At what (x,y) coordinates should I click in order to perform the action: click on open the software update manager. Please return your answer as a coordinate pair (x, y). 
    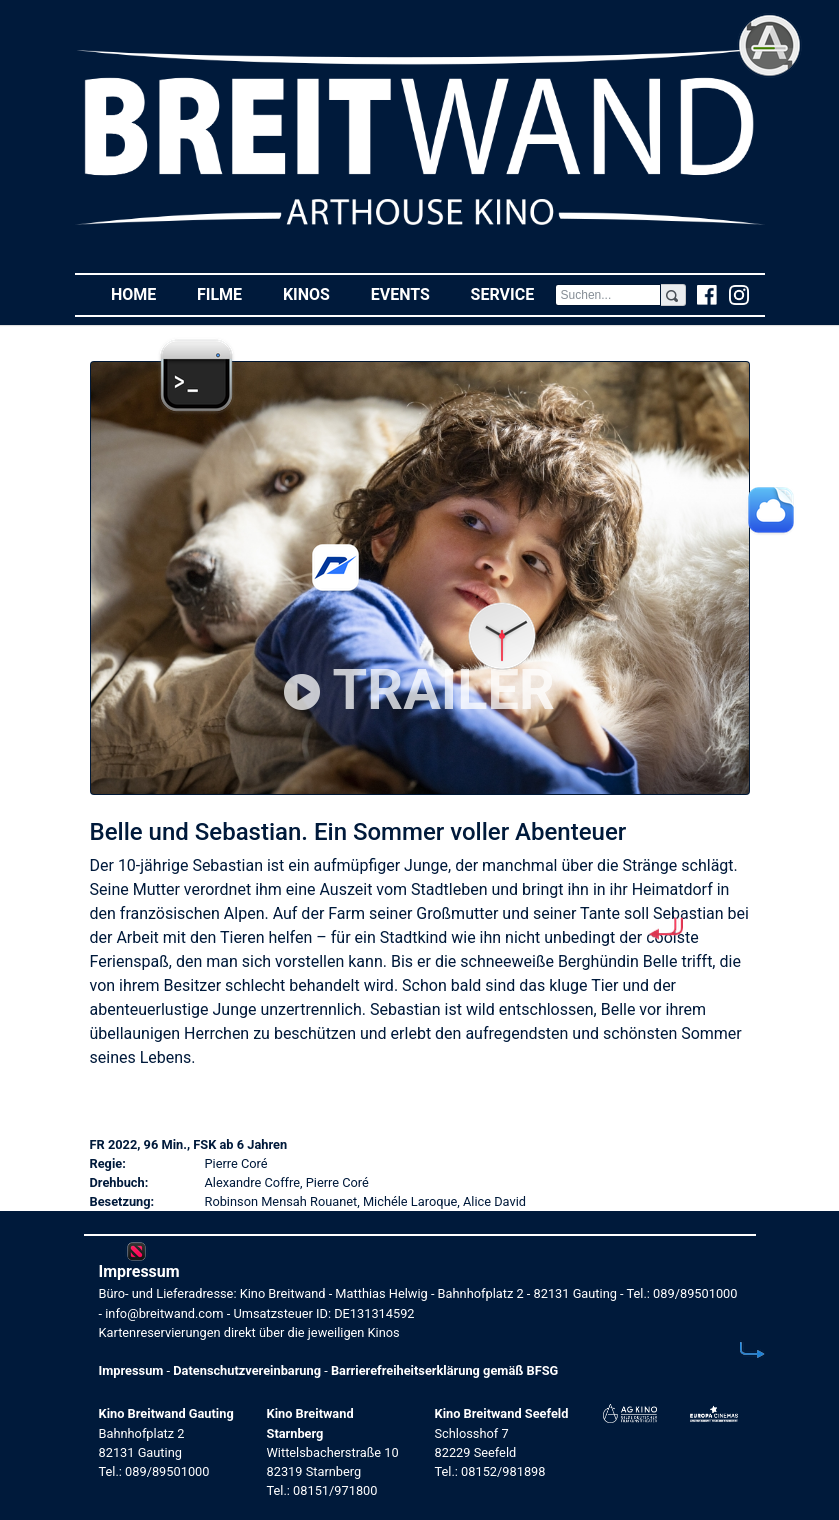
    Looking at the image, I should click on (769, 45).